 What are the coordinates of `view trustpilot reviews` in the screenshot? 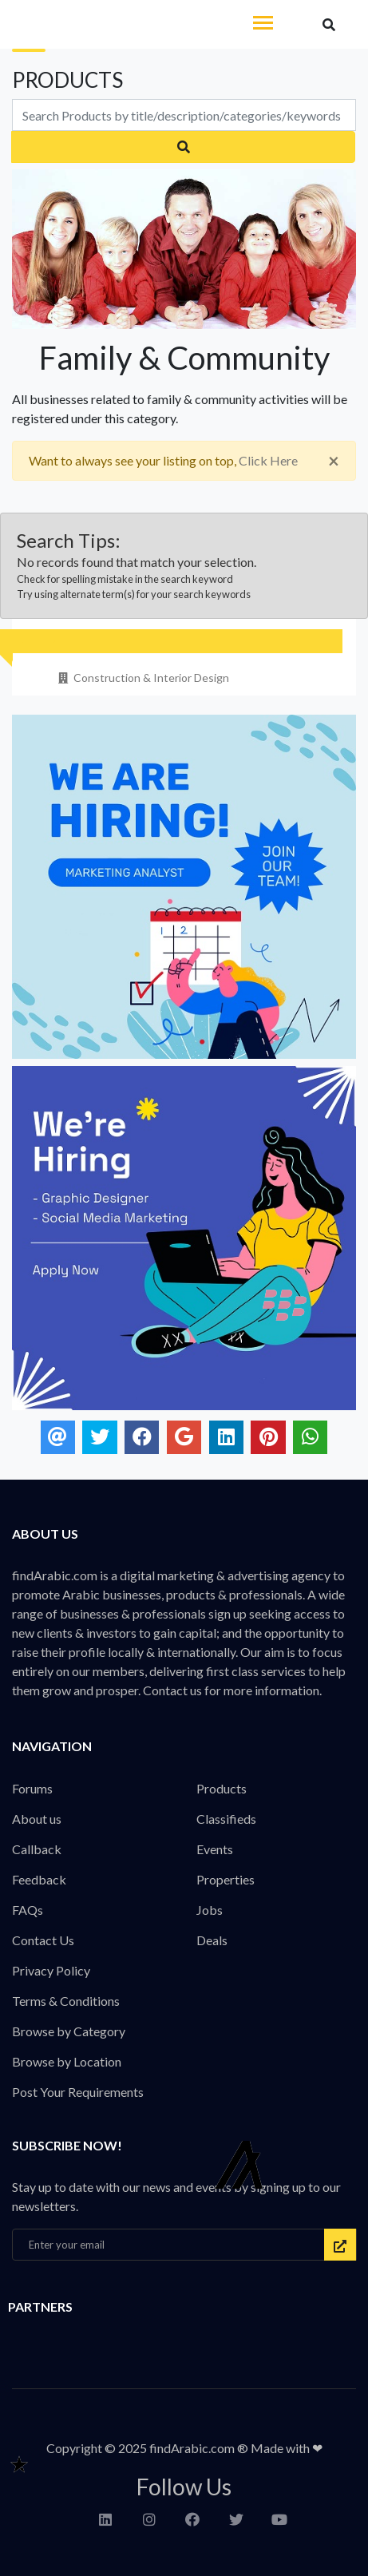 It's located at (19, 2464).